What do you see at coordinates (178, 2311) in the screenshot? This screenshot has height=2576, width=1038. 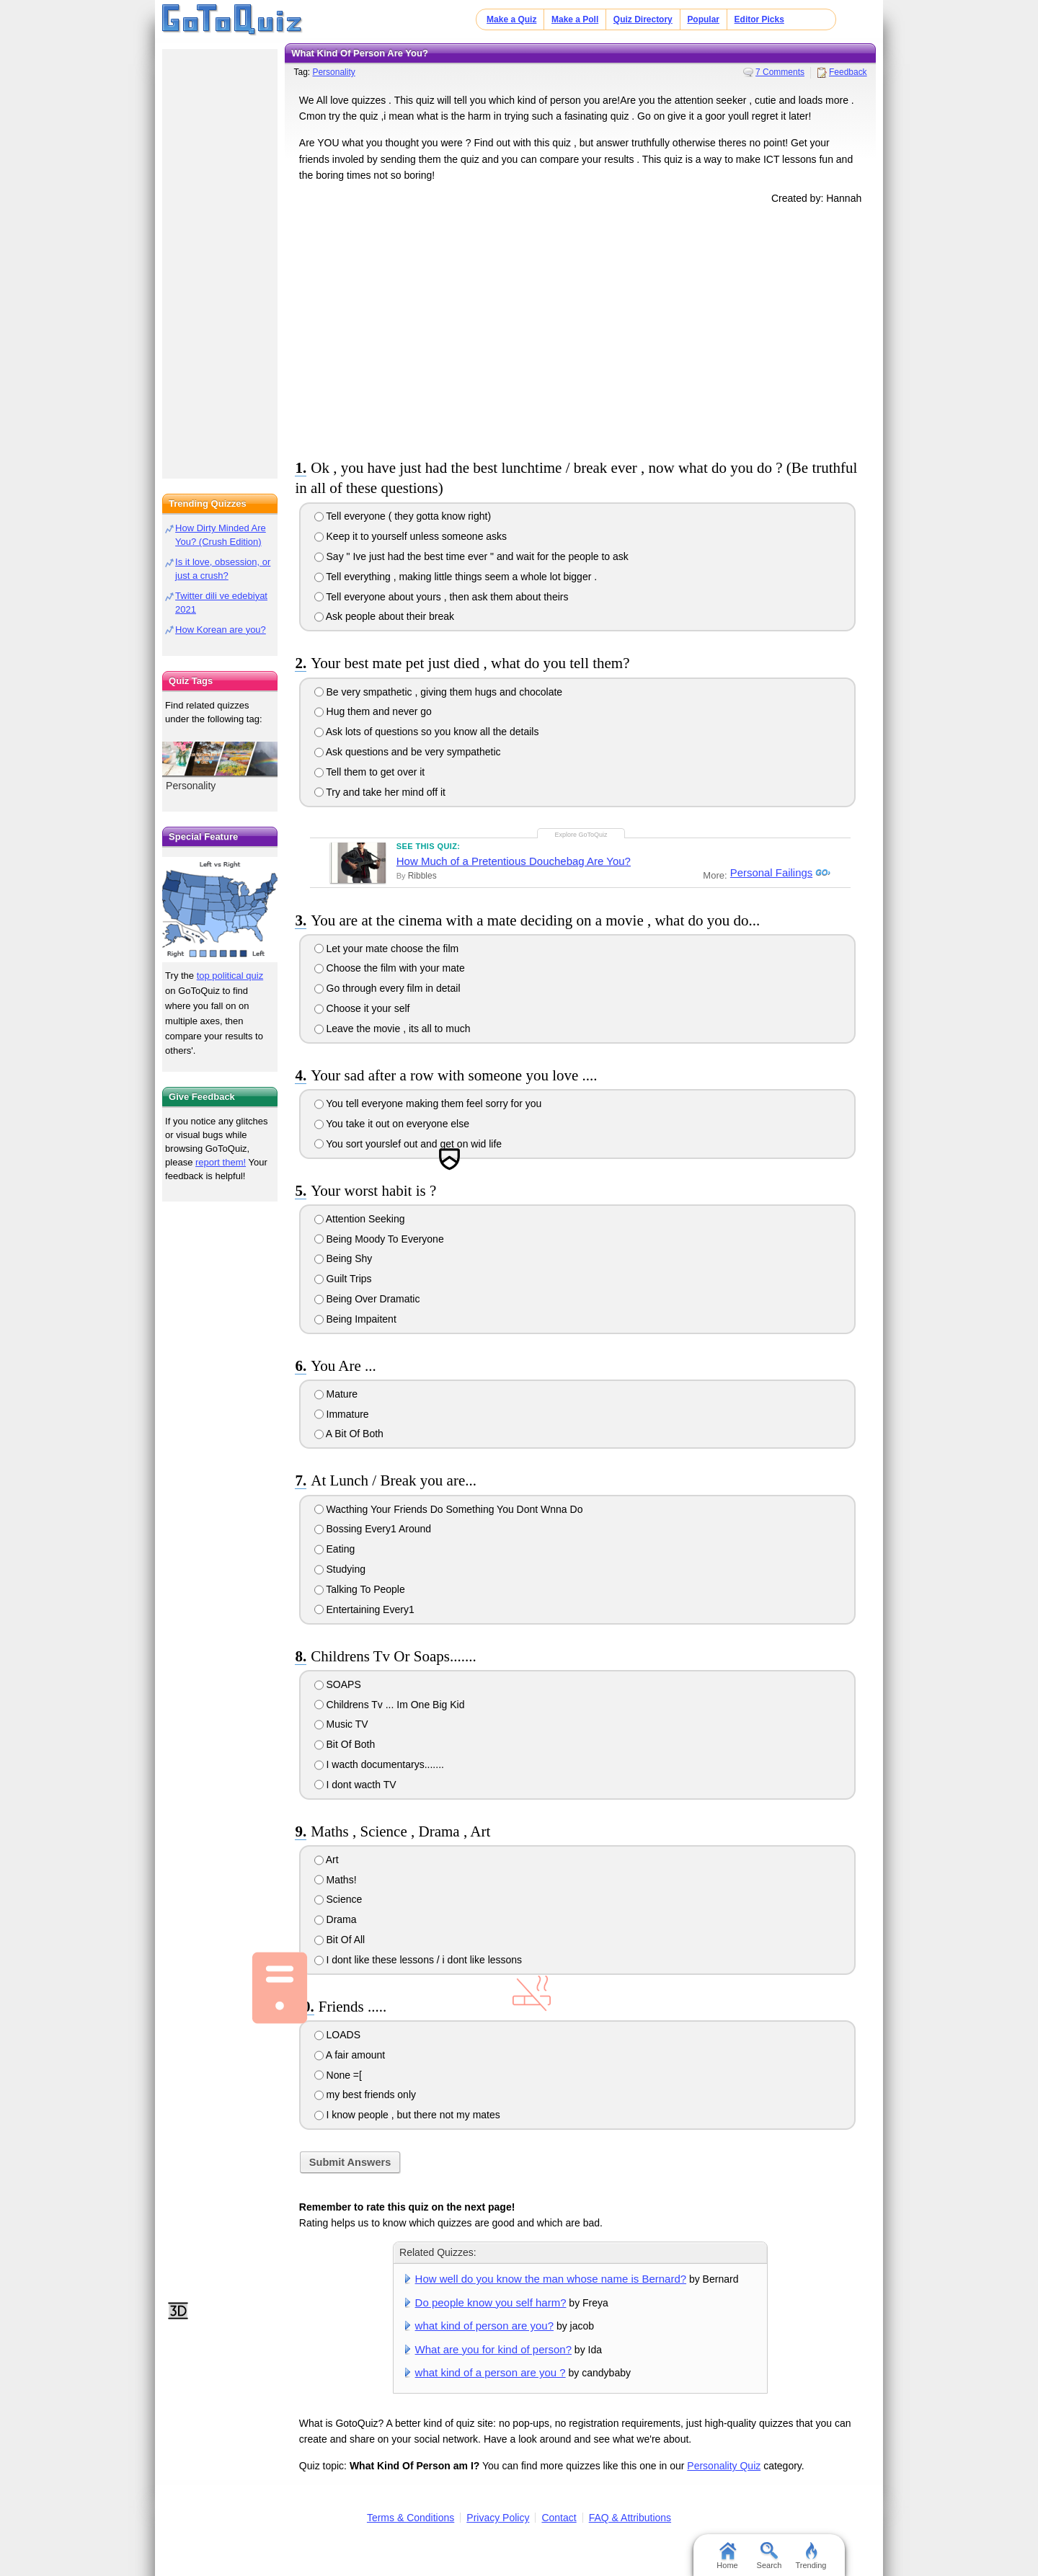 I see `switch to 3D view mode` at bounding box center [178, 2311].